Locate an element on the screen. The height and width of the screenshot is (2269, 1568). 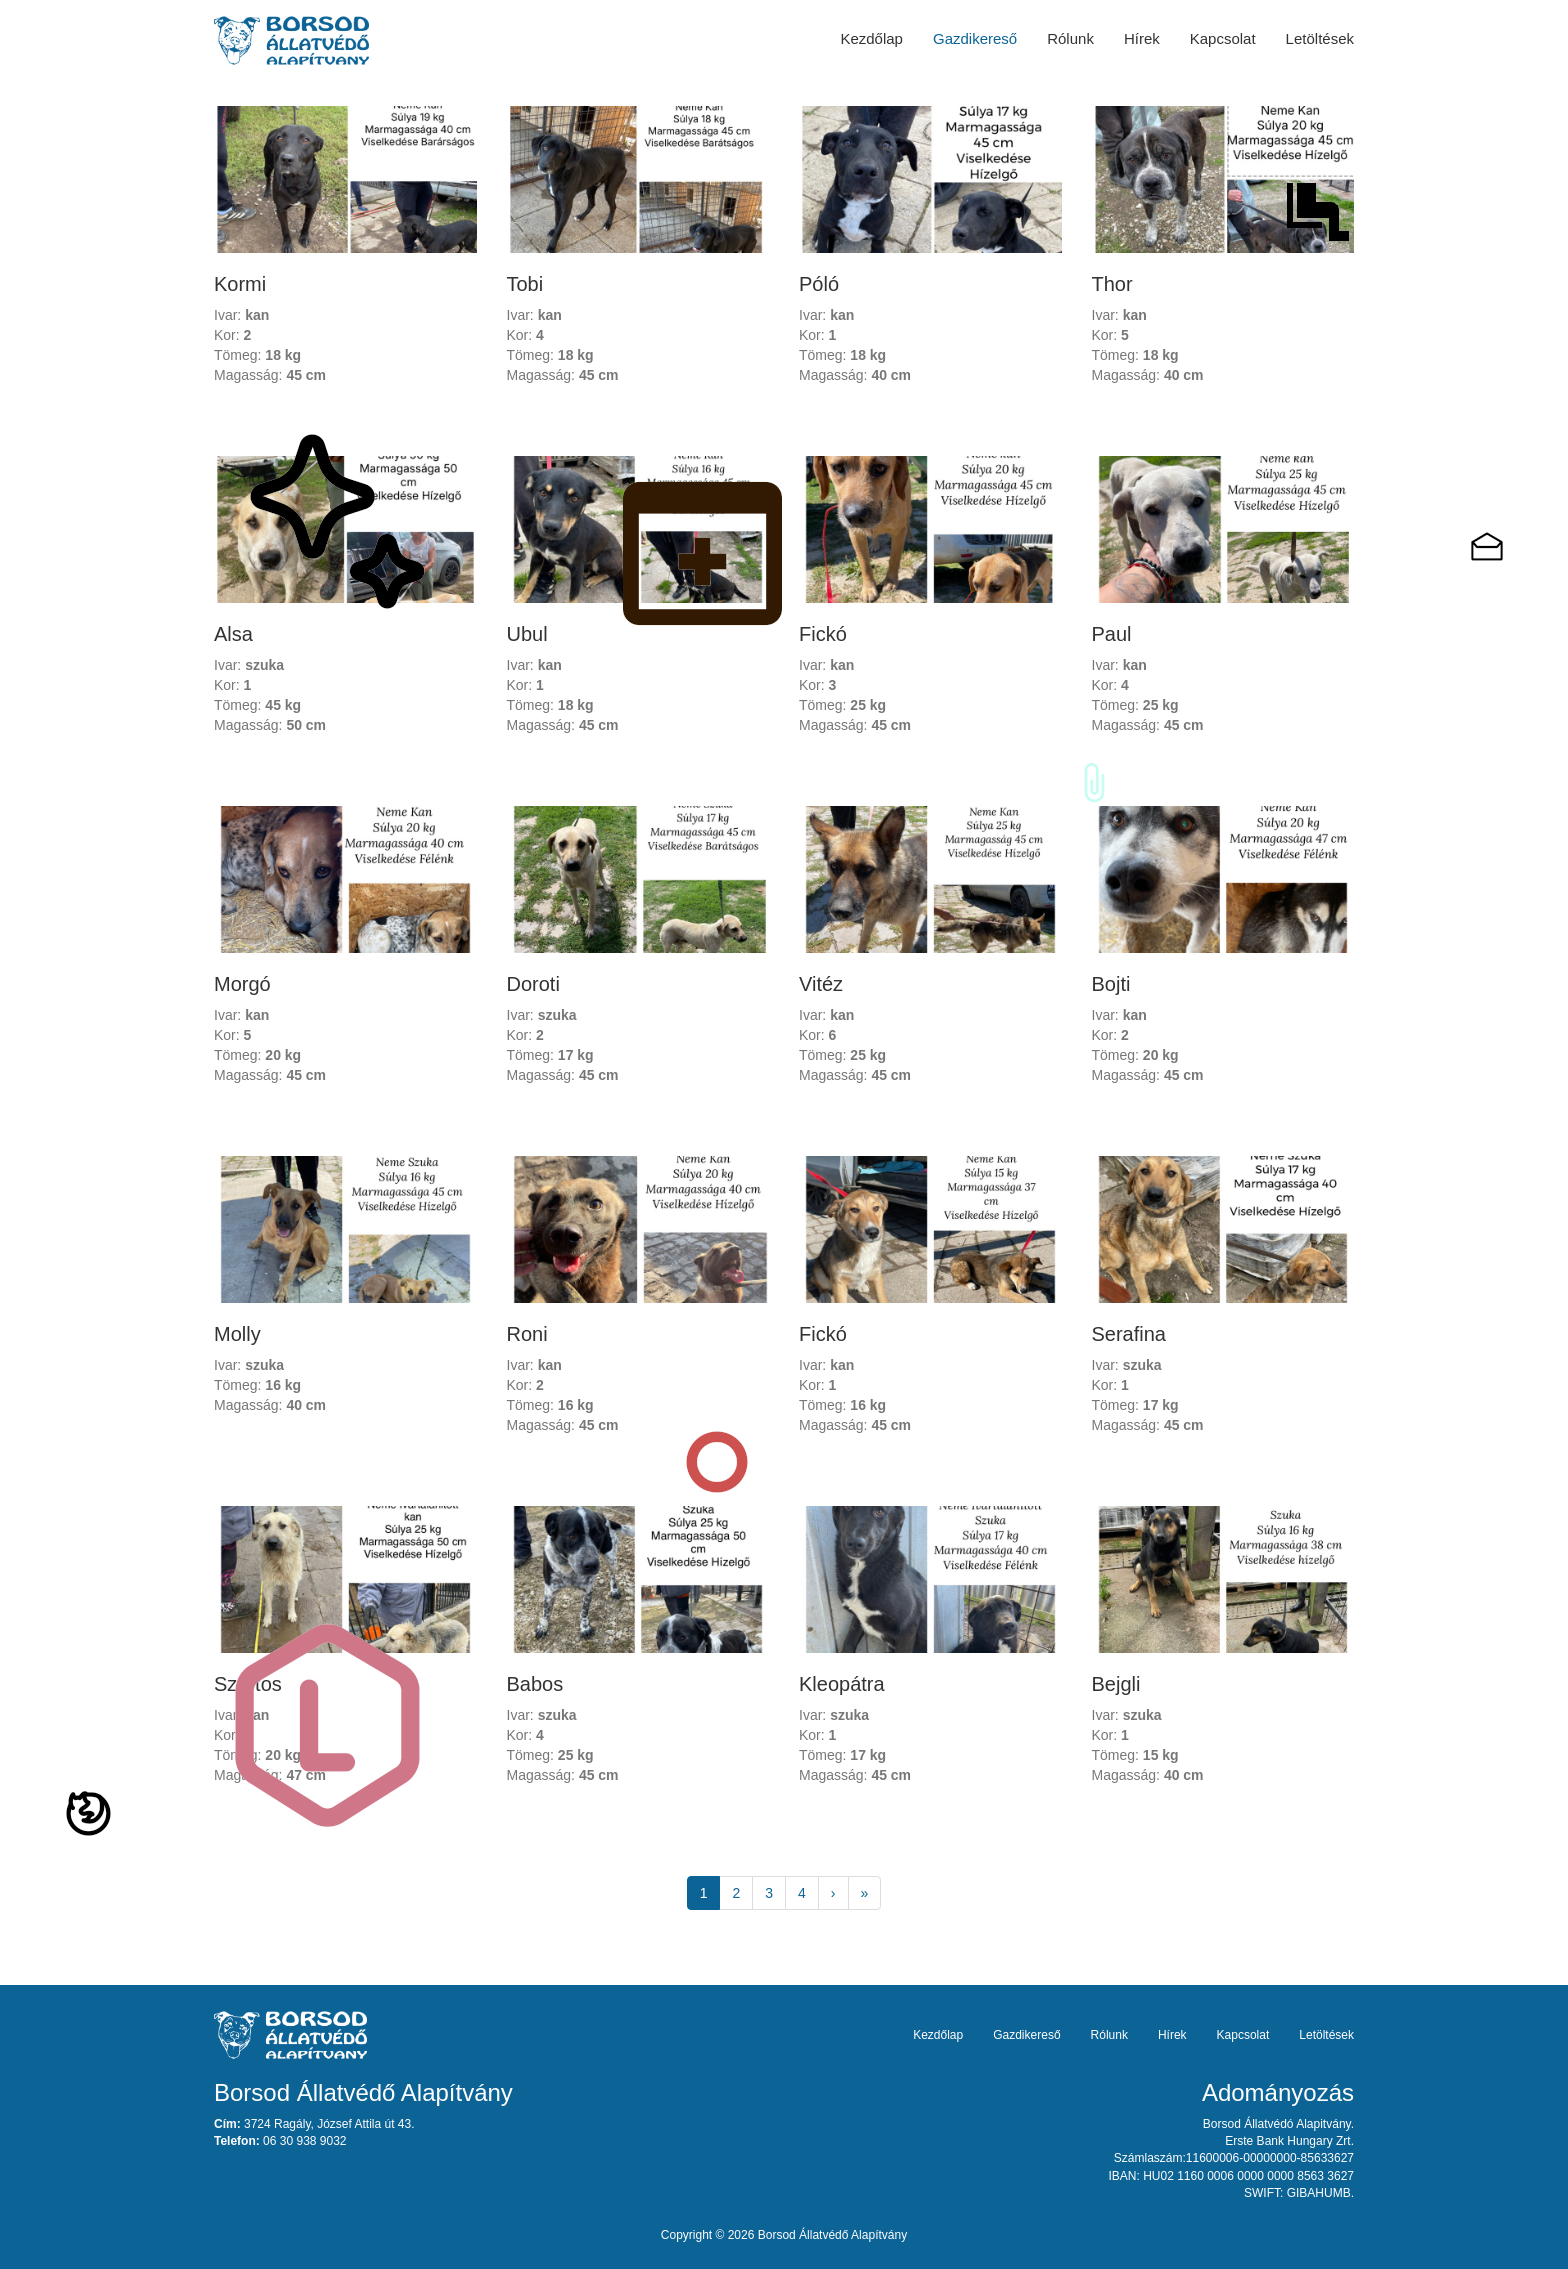
indicates a "large" size option is located at coordinates (327, 1725).